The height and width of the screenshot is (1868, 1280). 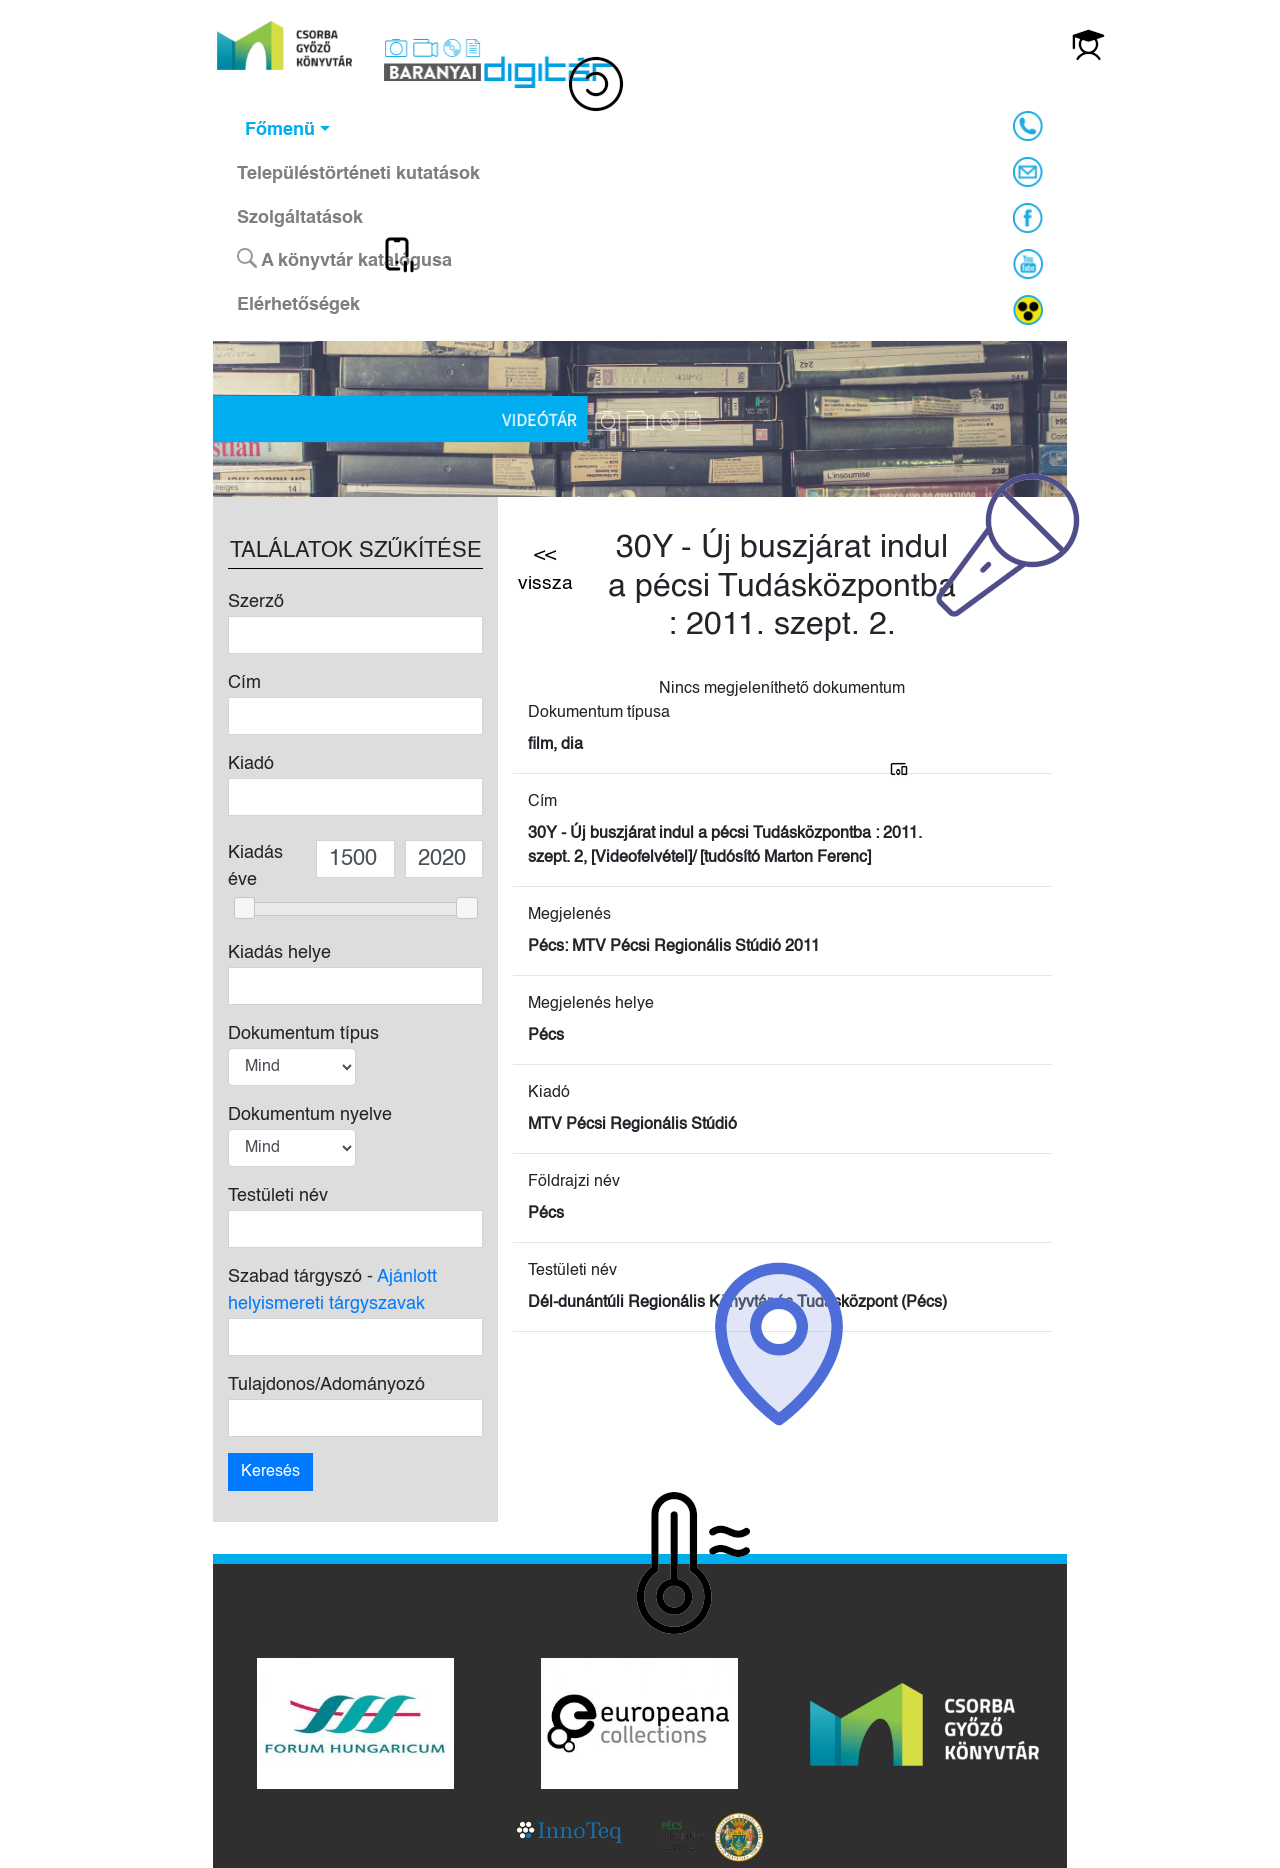 What do you see at coordinates (397, 254) in the screenshot?
I see `pause mobile device activity` at bounding box center [397, 254].